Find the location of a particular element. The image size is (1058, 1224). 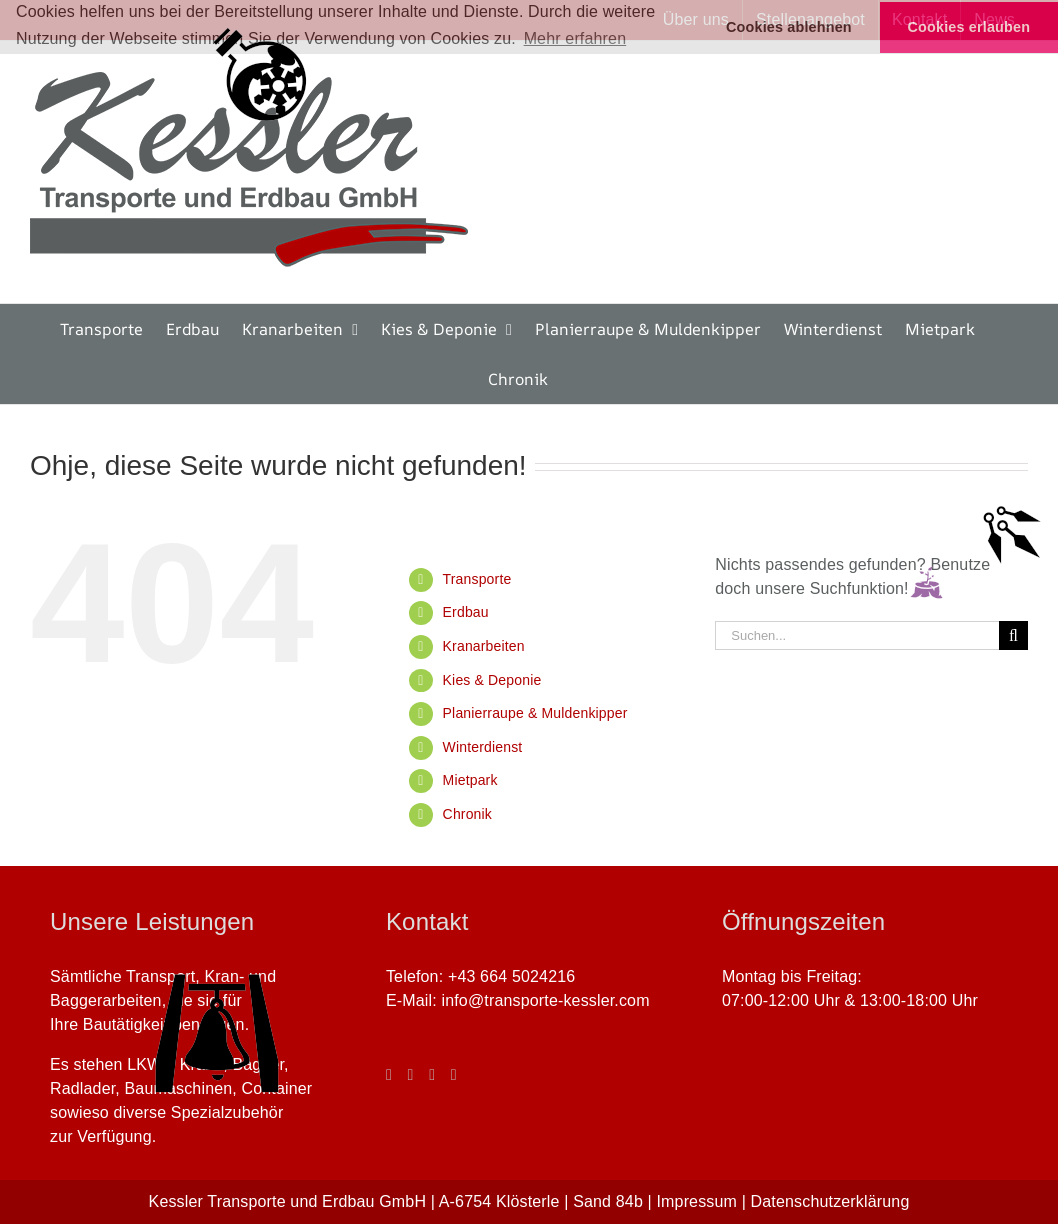

use a frost potion or ice spell item is located at coordinates (259, 73).